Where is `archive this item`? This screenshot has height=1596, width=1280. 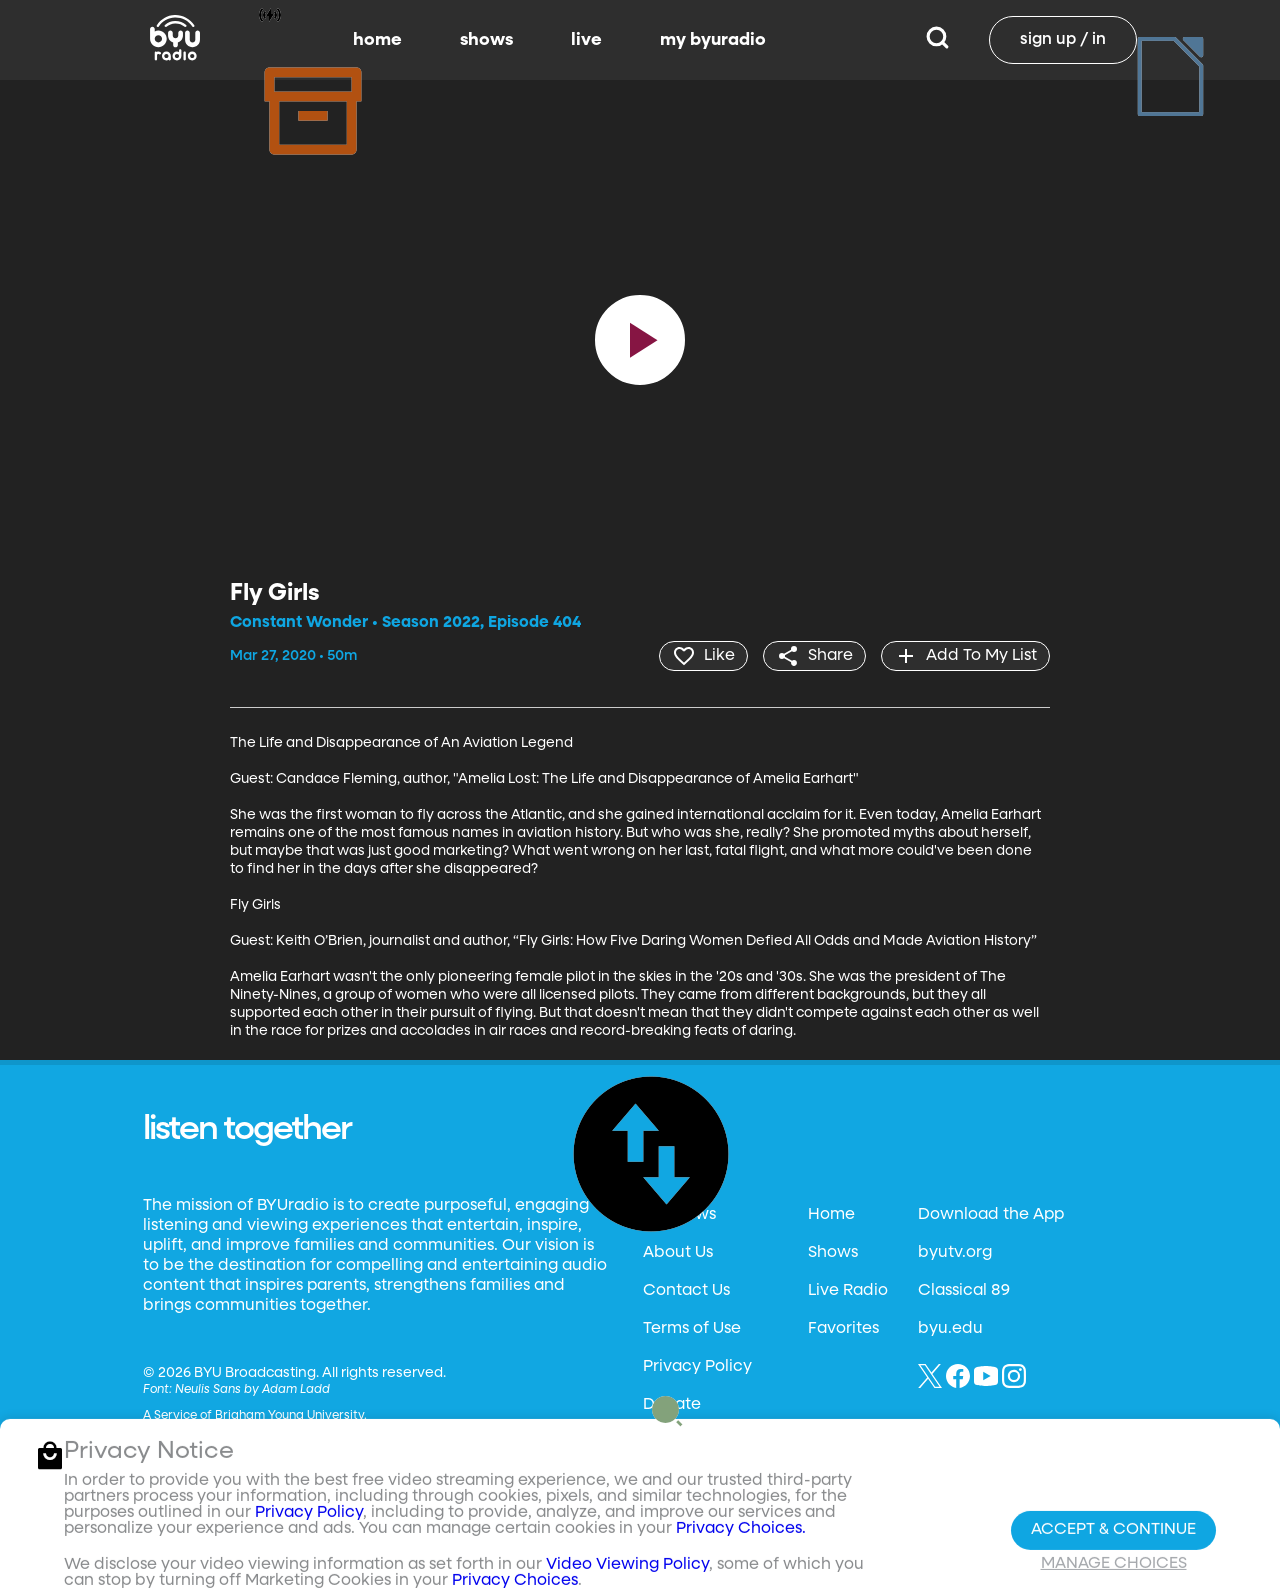
archive this item is located at coordinates (313, 111).